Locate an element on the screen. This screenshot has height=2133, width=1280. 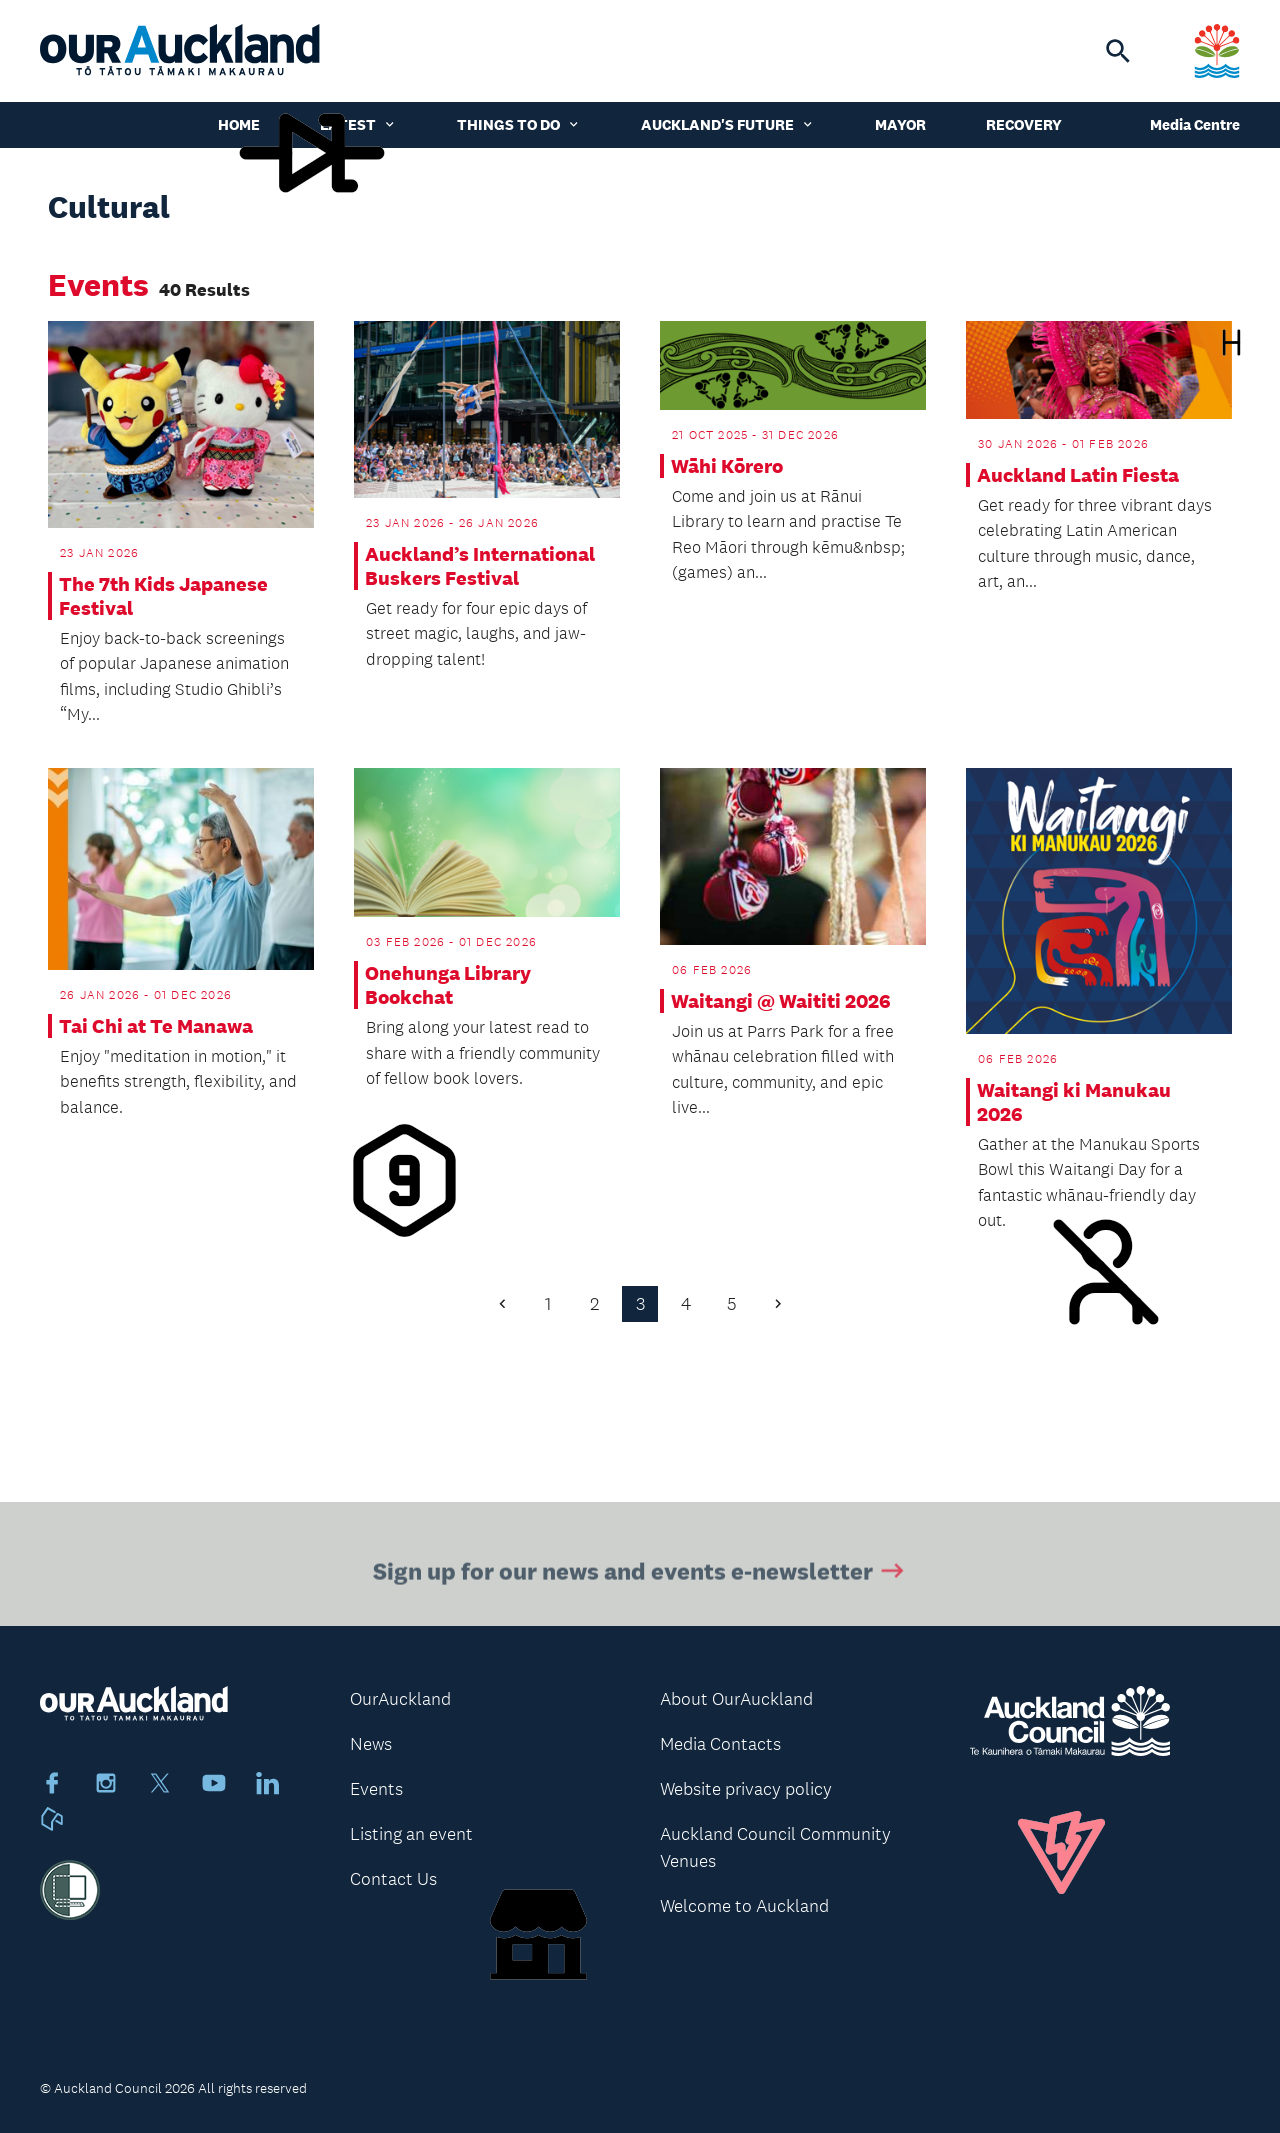
vite development tool or project is located at coordinates (1061, 1850).